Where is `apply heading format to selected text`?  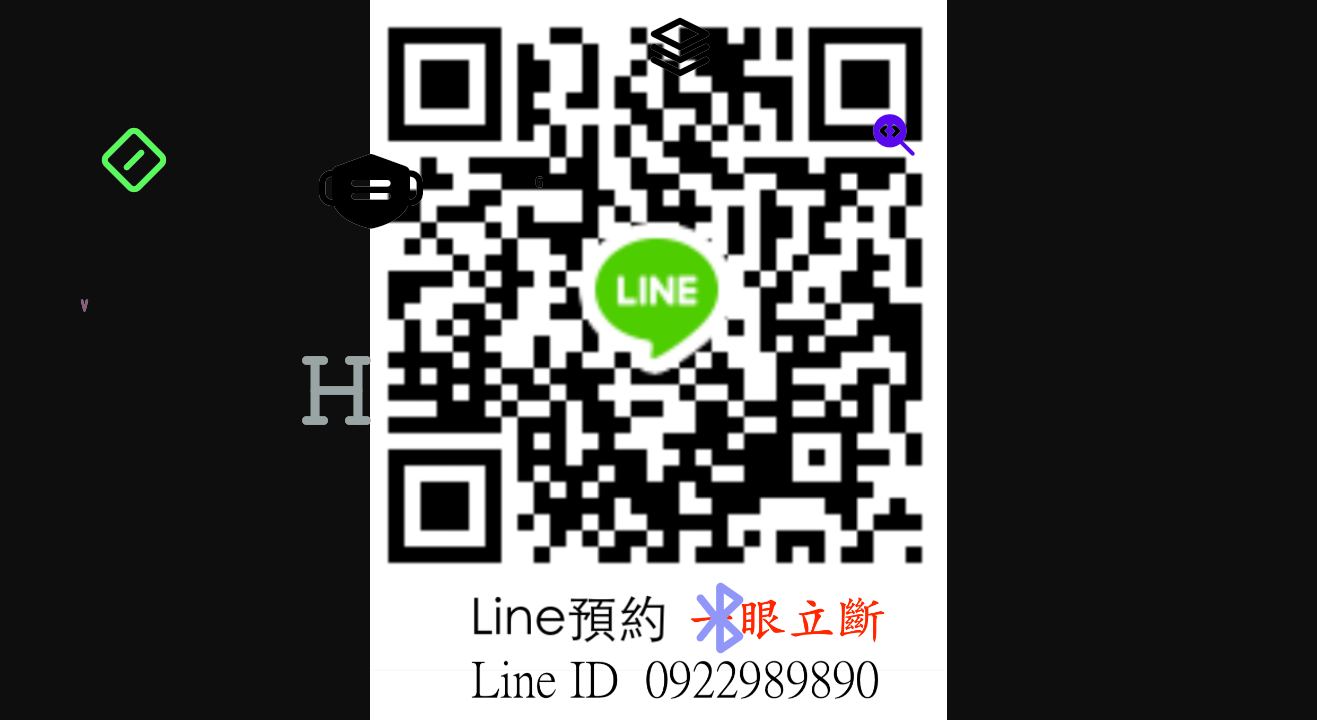
apply heading format to selected text is located at coordinates (336, 390).